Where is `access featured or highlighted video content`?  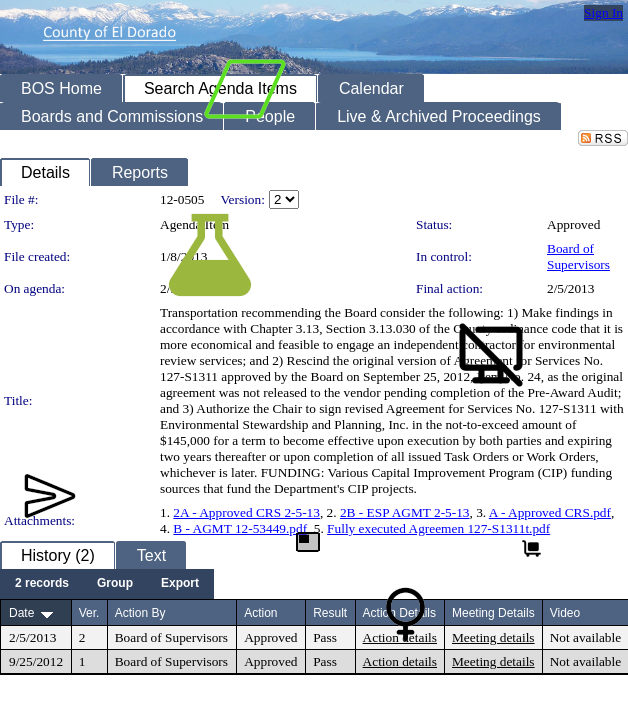
access featured or highlighted video content is located at coordinates (308, 542).